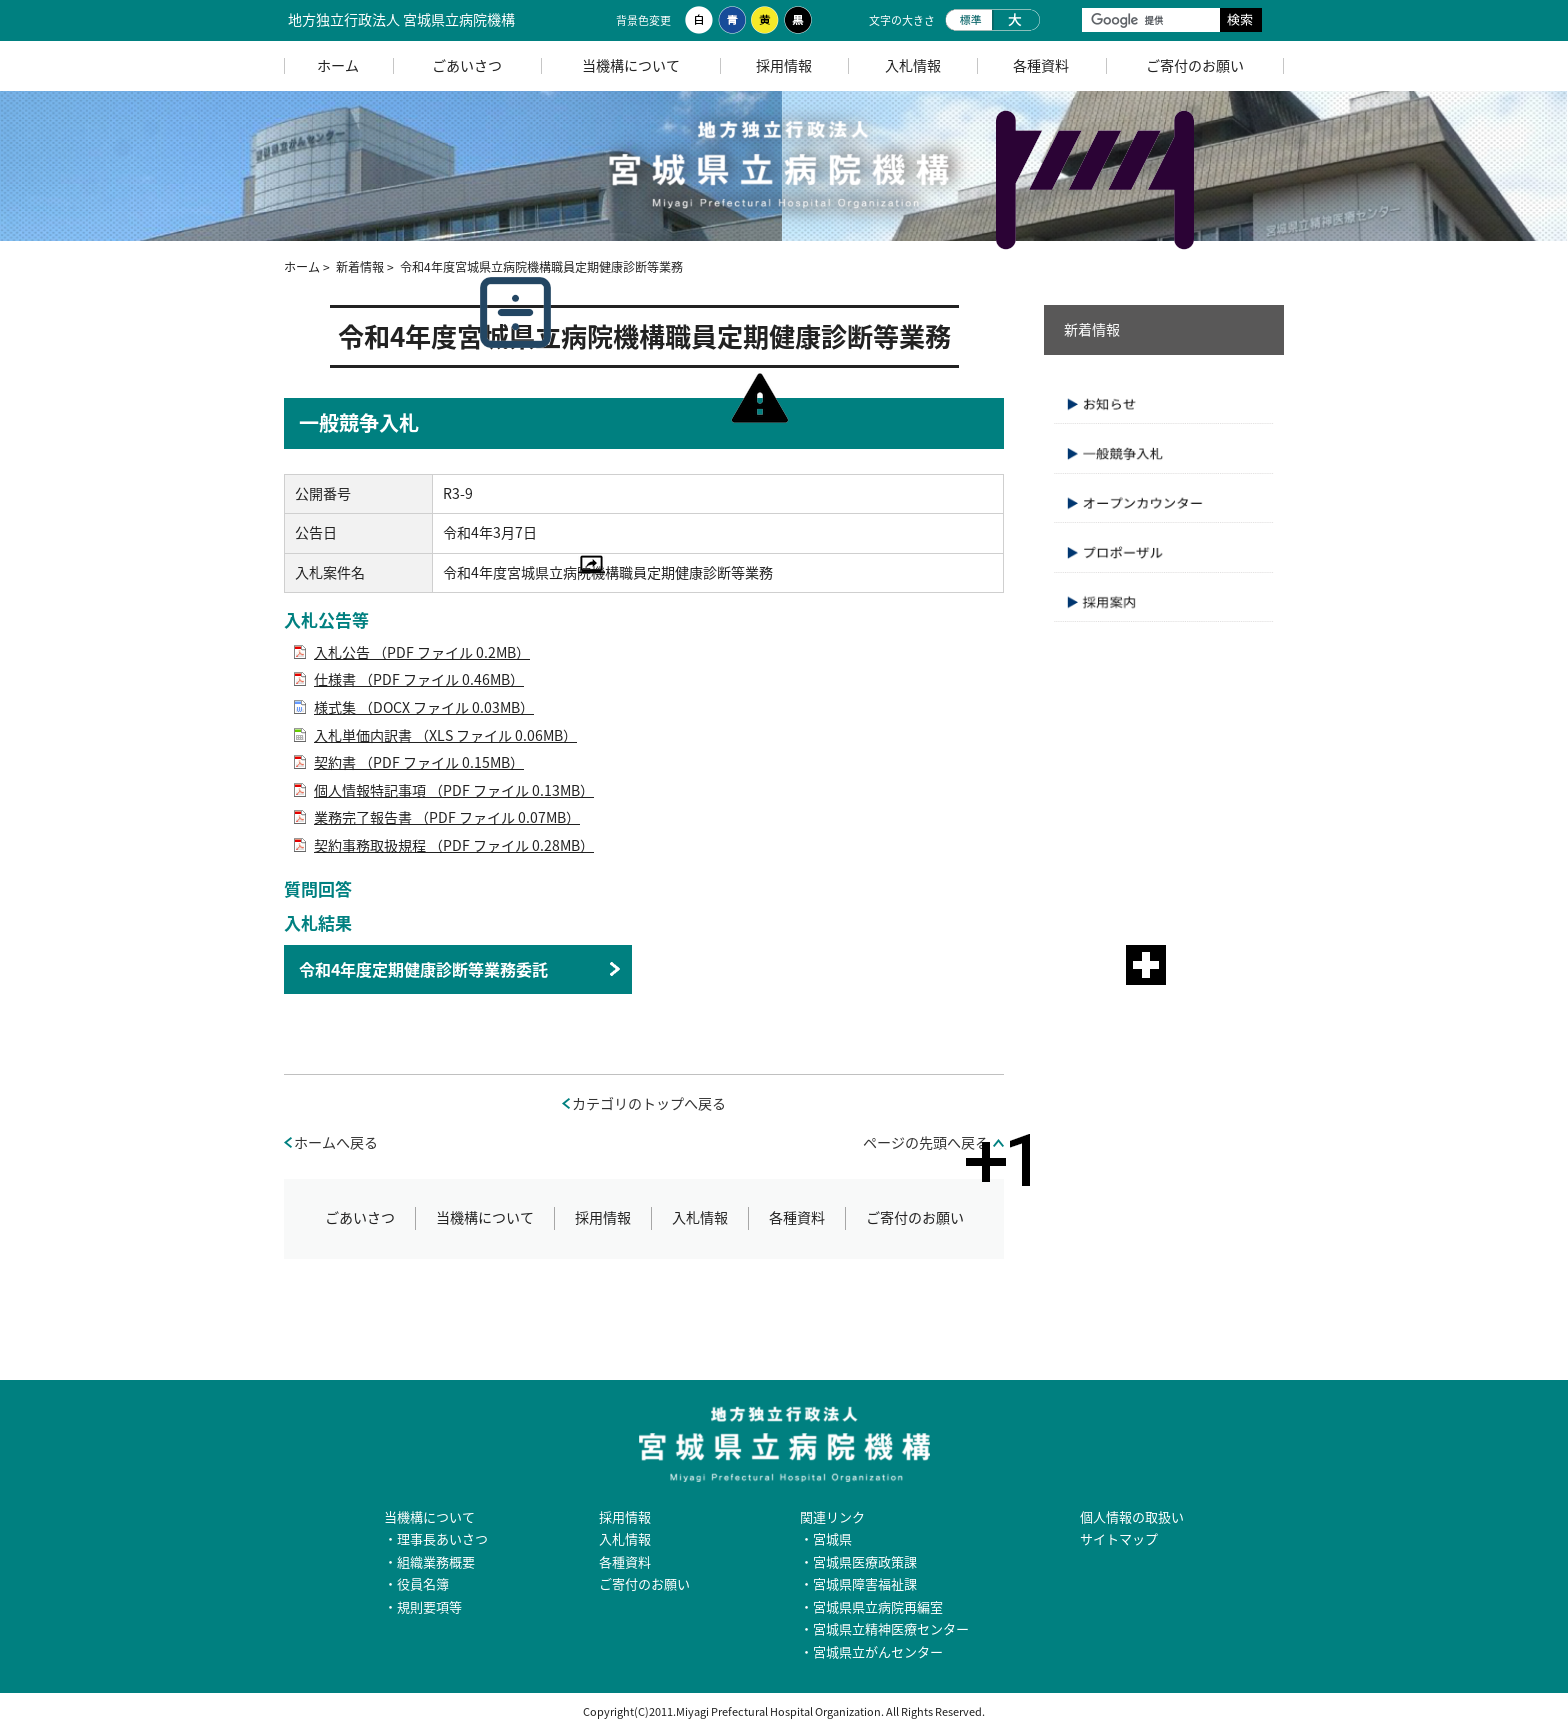  Describe the element at coordinates (1146, 965) in the screenshot. I see `find nearby hospitals or medical facilities` at that location.